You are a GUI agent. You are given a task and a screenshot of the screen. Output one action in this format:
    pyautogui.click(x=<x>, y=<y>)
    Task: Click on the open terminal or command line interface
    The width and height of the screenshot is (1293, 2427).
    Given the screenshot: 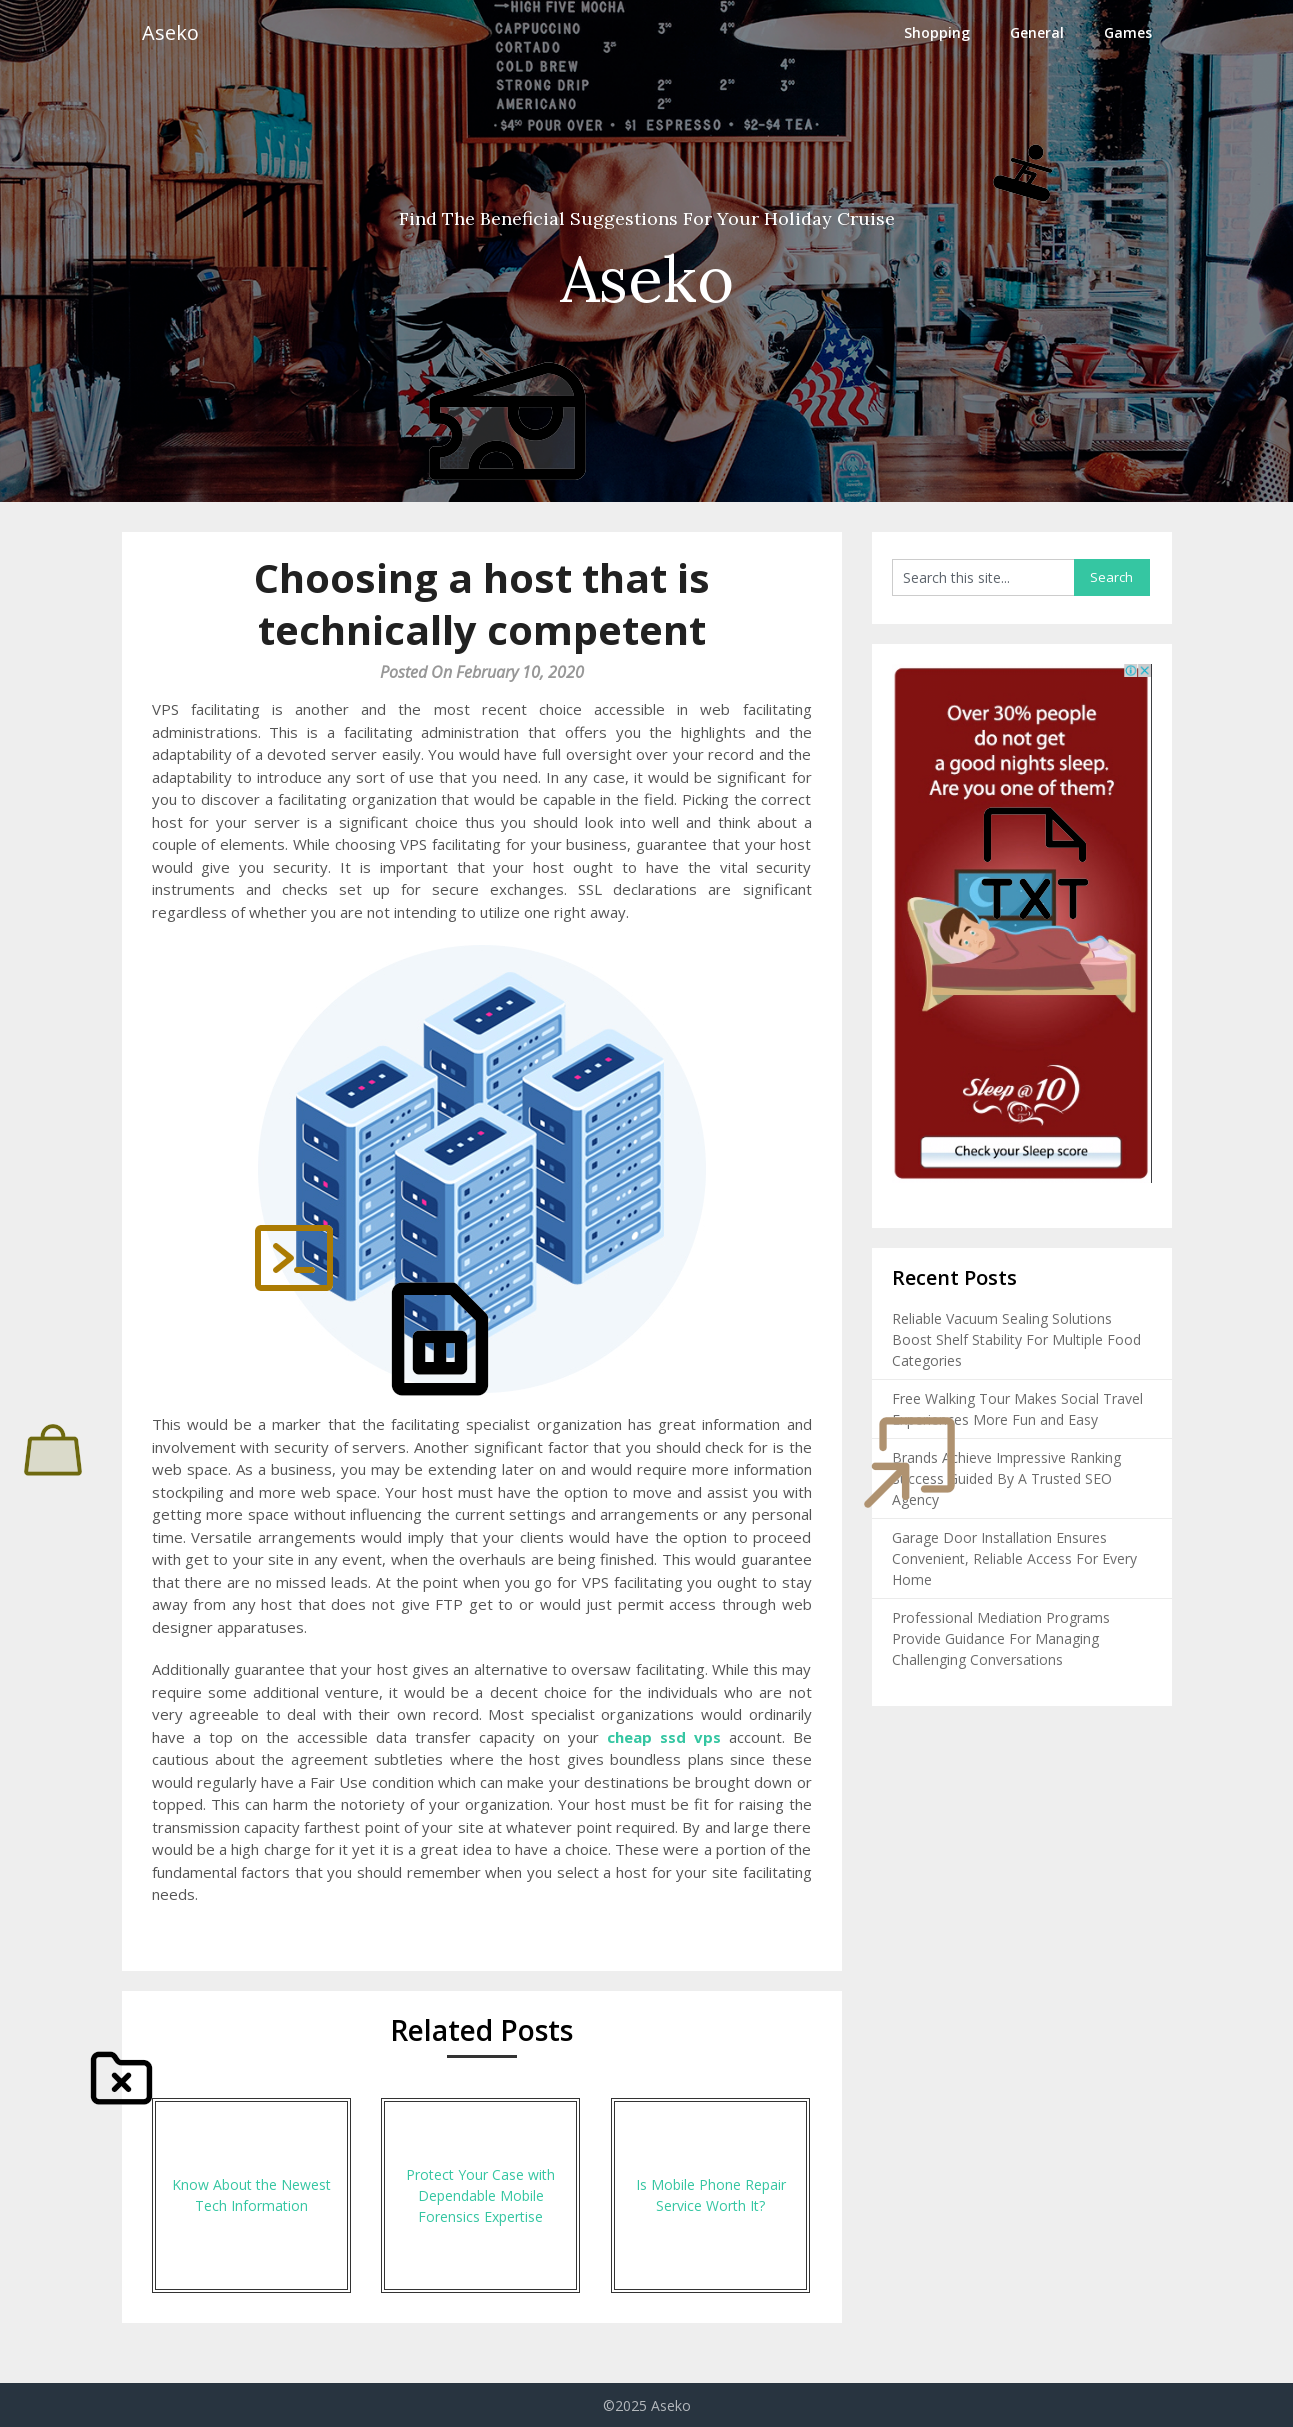 What is the action you would take?
    pyautogui.click(x=294, y=1258)
    